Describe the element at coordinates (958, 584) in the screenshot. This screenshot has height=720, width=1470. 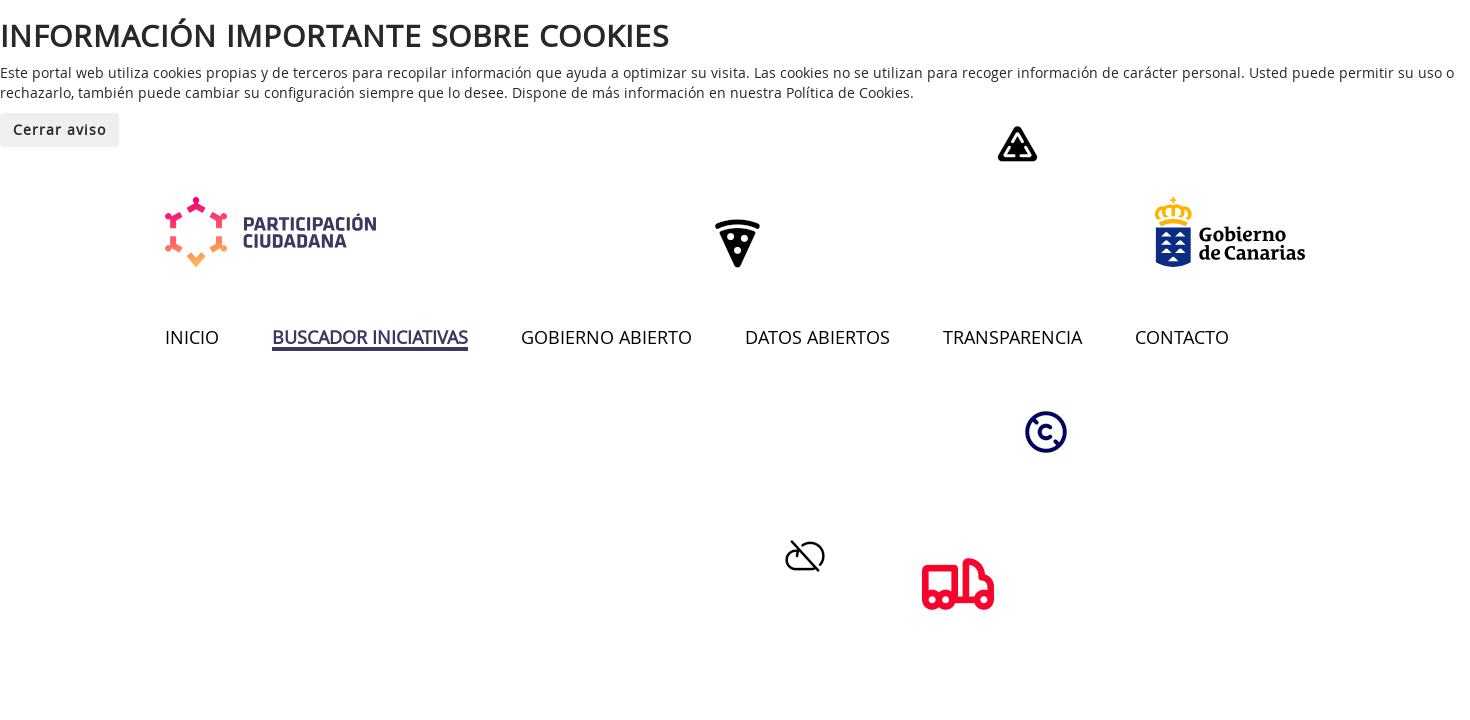
I see `track shipping or delivery status` at that location.